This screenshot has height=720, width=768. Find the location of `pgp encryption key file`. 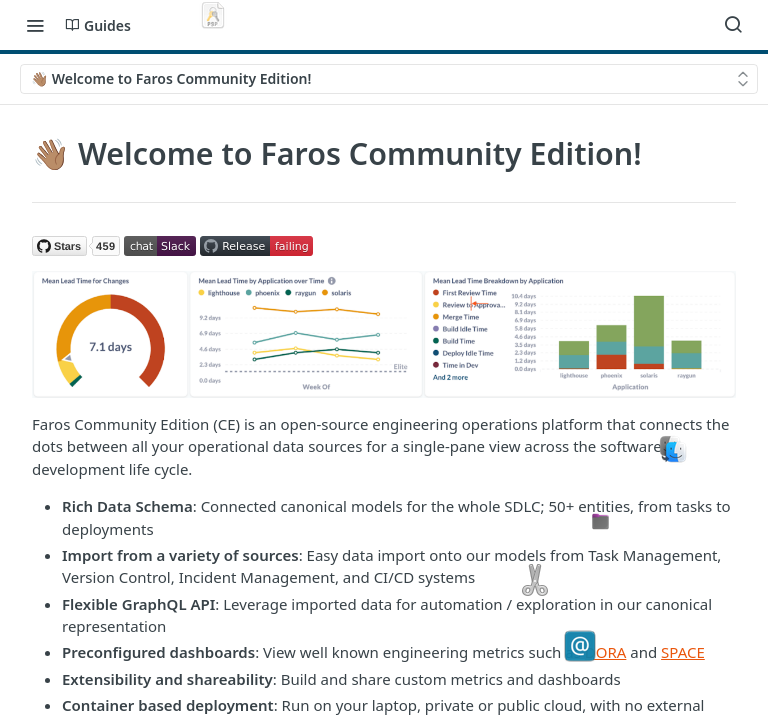

pgp encryption key file is located at coordinates (213, 15).